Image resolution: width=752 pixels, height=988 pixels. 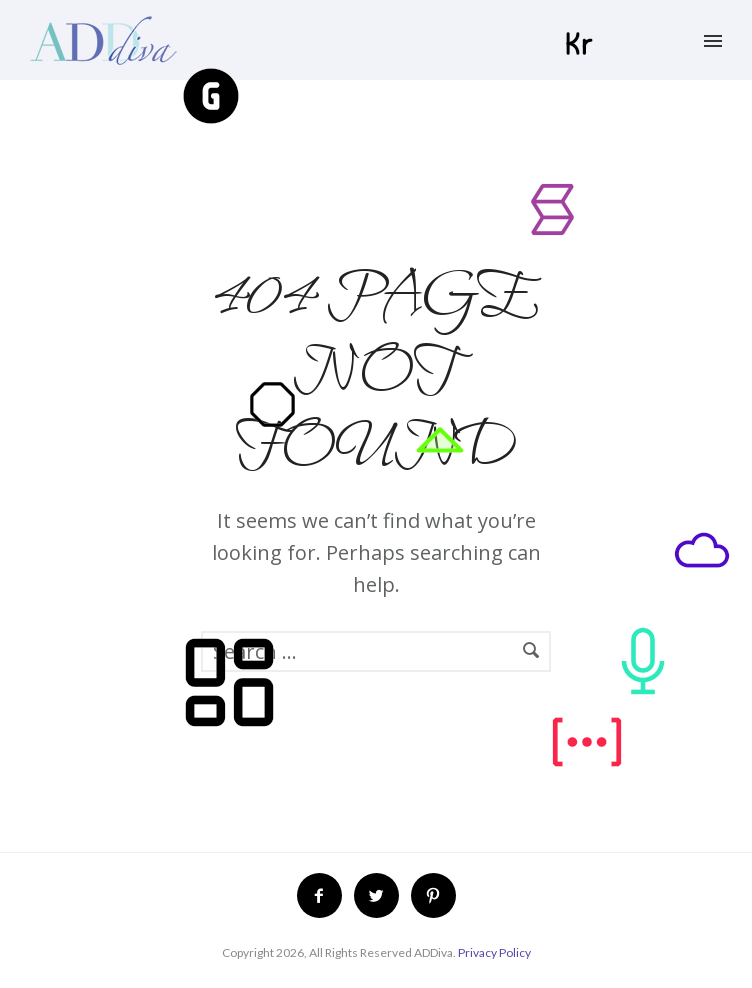 I want to click on google account or service indicator, so click(x=211, y=96).